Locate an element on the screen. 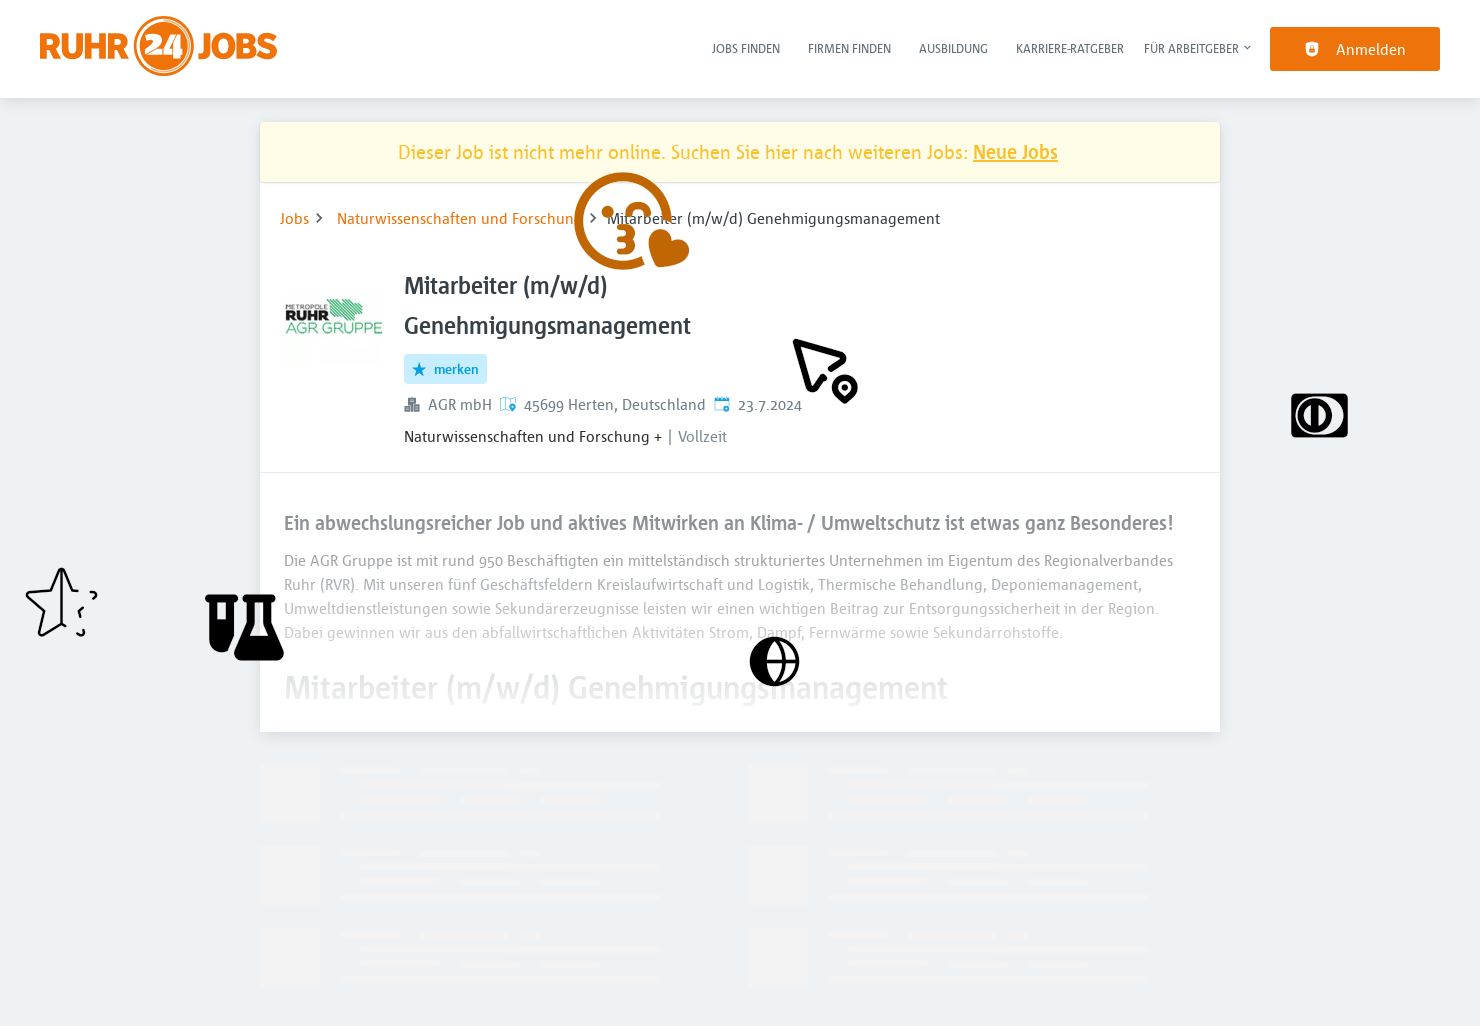 This screenshot has height=1026, width=1480. indicates a partial or half-star rating is located at coordinates (61, 603).